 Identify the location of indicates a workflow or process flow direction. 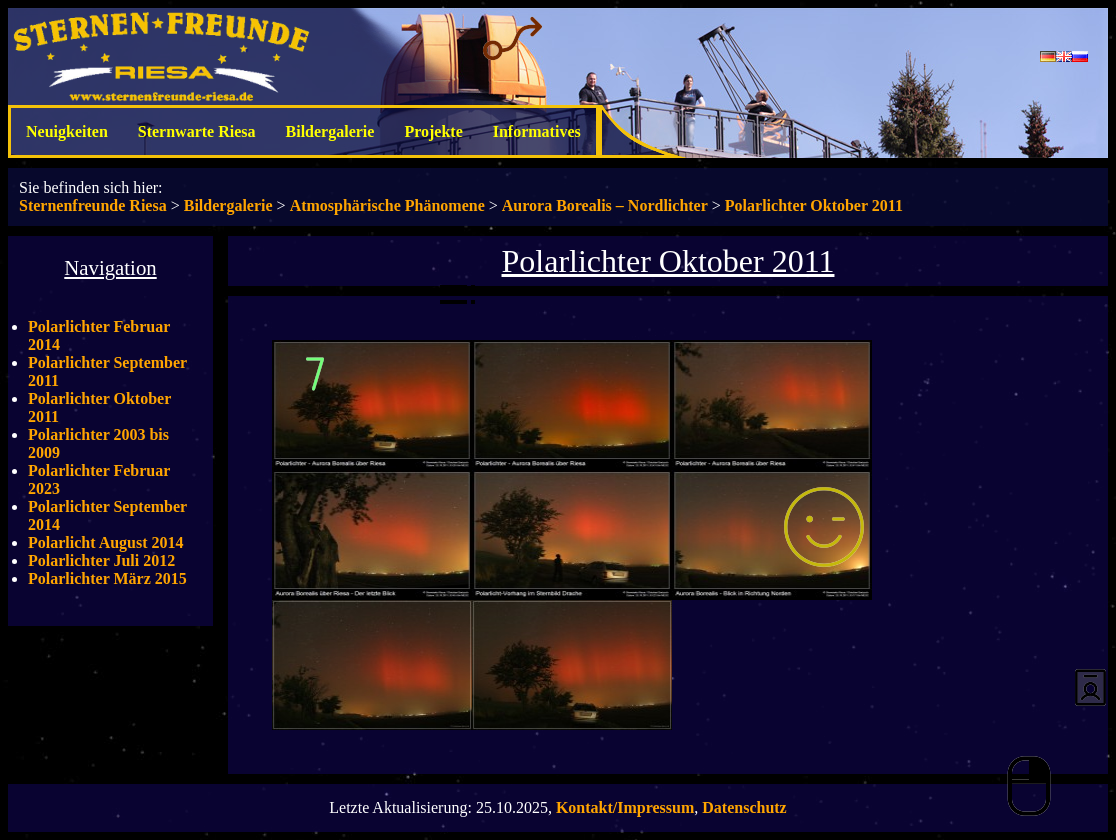
(512, 38).